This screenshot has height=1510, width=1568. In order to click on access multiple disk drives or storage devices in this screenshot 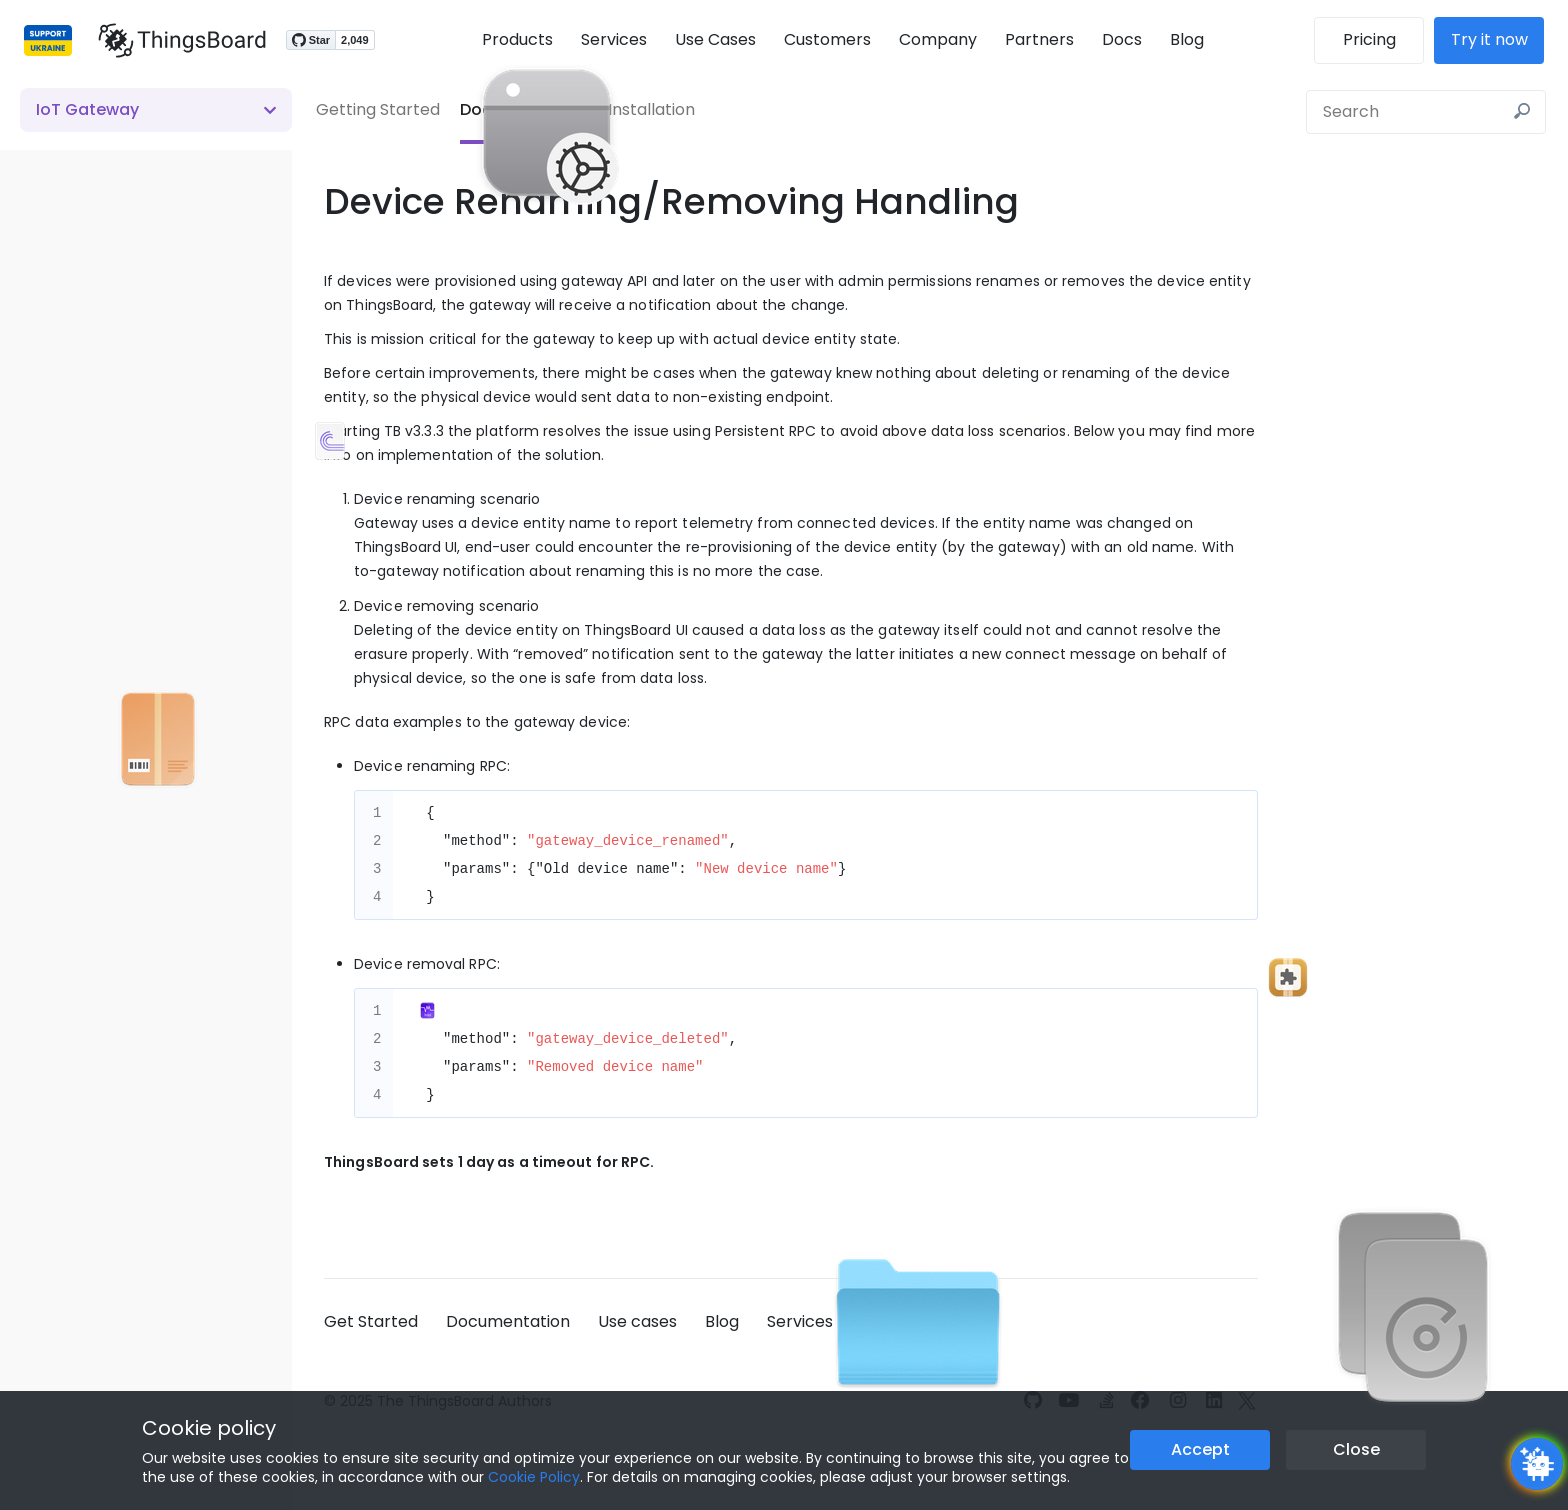, I will do `click(1413, 1307)`.